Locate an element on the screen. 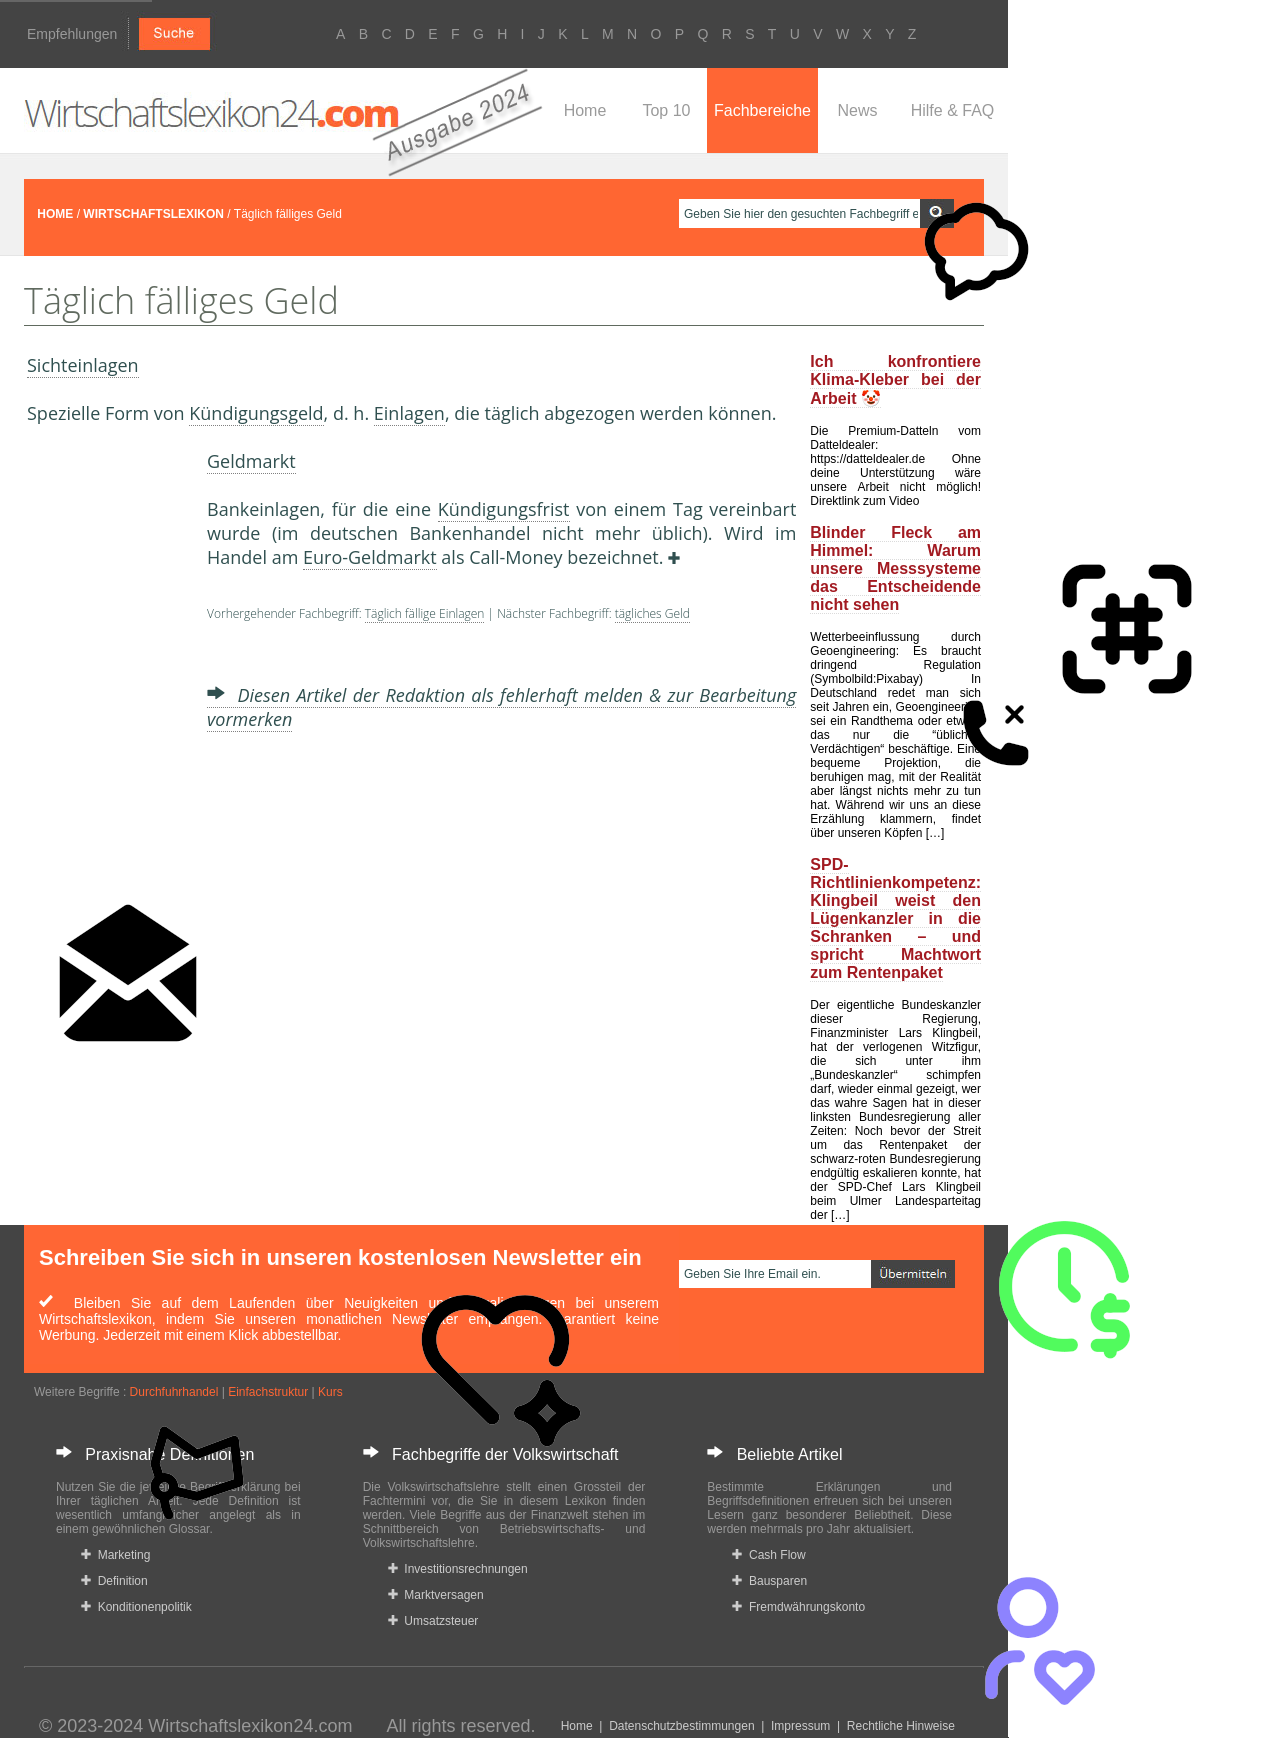 This screenshot has height=1738, width=1280. select a custom polygonal area is located at coordinates (197, 1473).